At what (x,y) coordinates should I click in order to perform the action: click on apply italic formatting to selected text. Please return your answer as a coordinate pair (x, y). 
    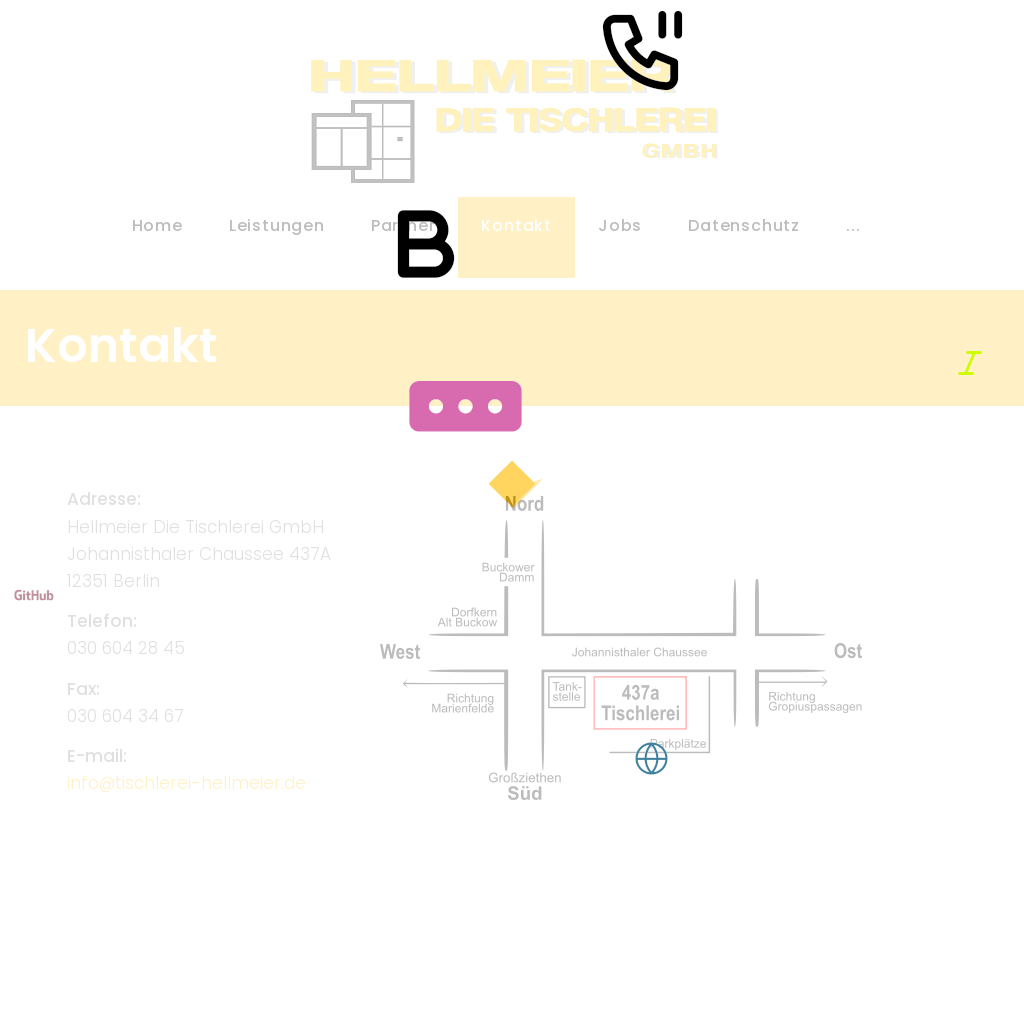
    Looking at the image, I should click on (970, 363).